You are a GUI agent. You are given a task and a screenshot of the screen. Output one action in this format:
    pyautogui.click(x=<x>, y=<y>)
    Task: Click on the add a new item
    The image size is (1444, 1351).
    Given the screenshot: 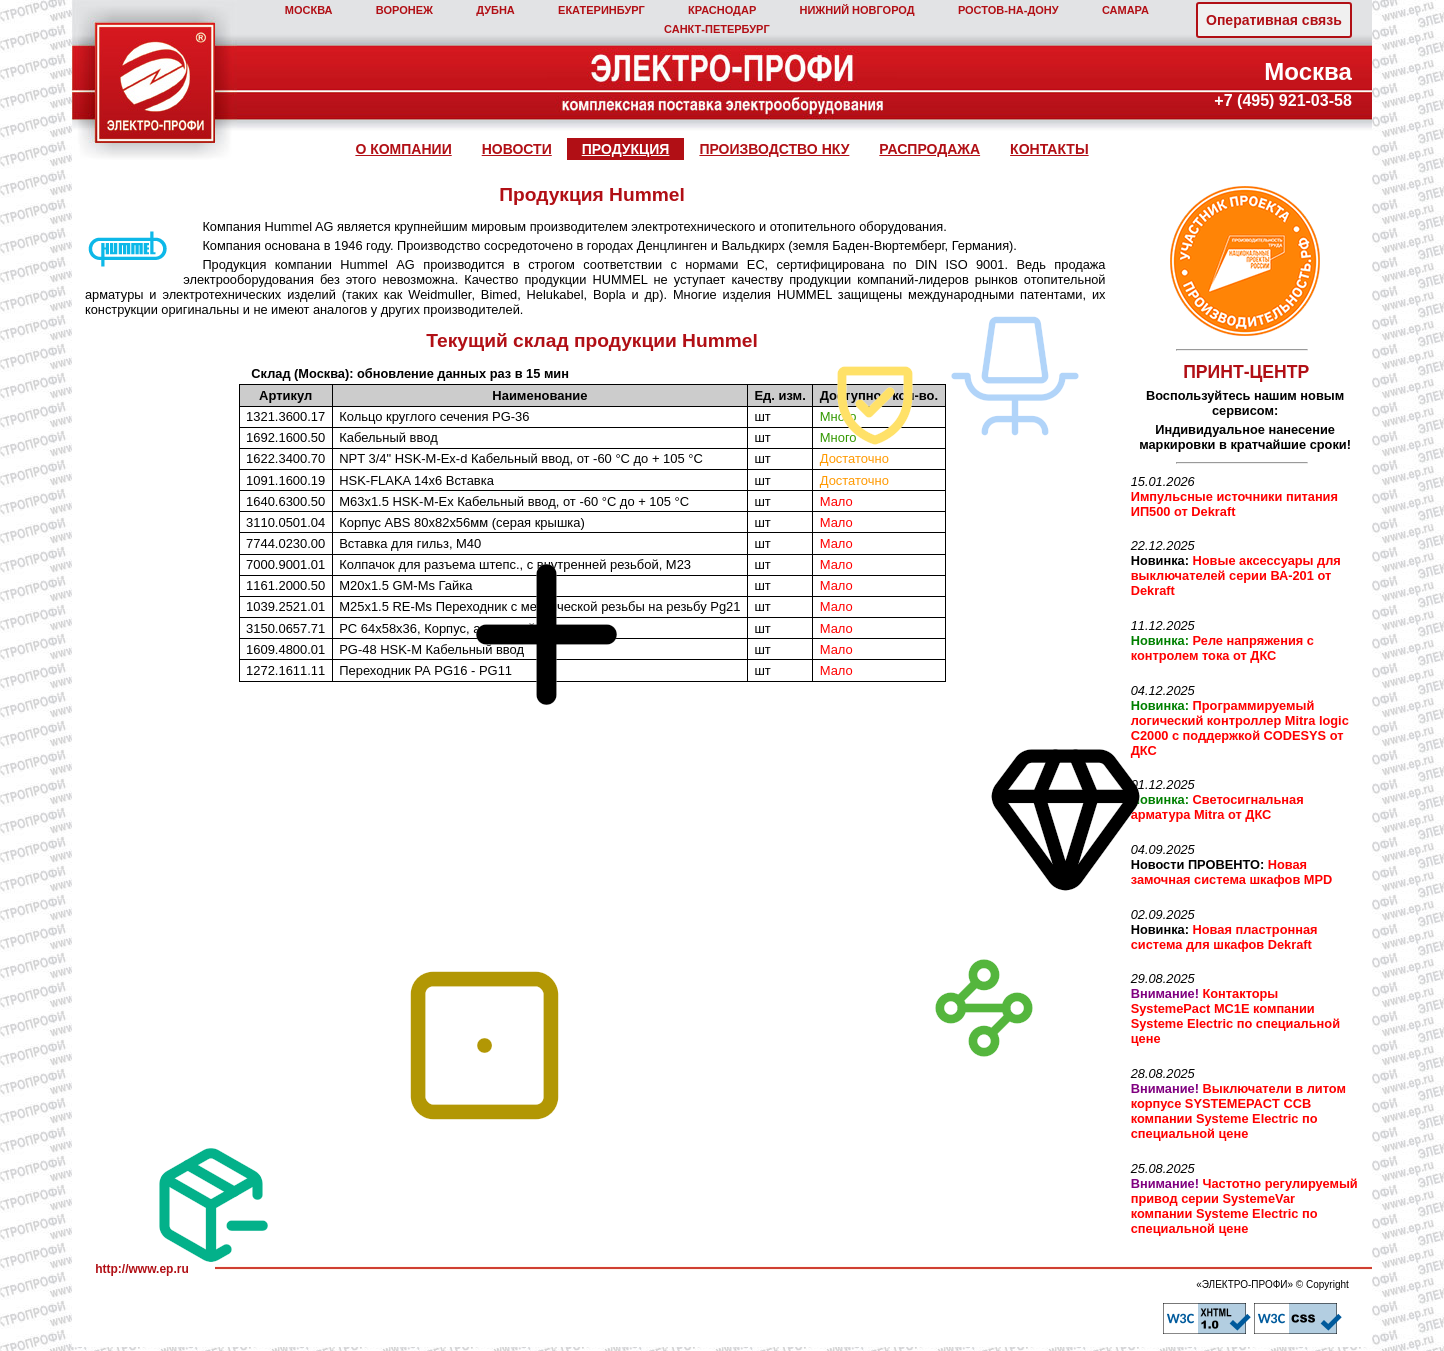 What is the action you would take?
    pyautogui.click(x=546, y=634)
    